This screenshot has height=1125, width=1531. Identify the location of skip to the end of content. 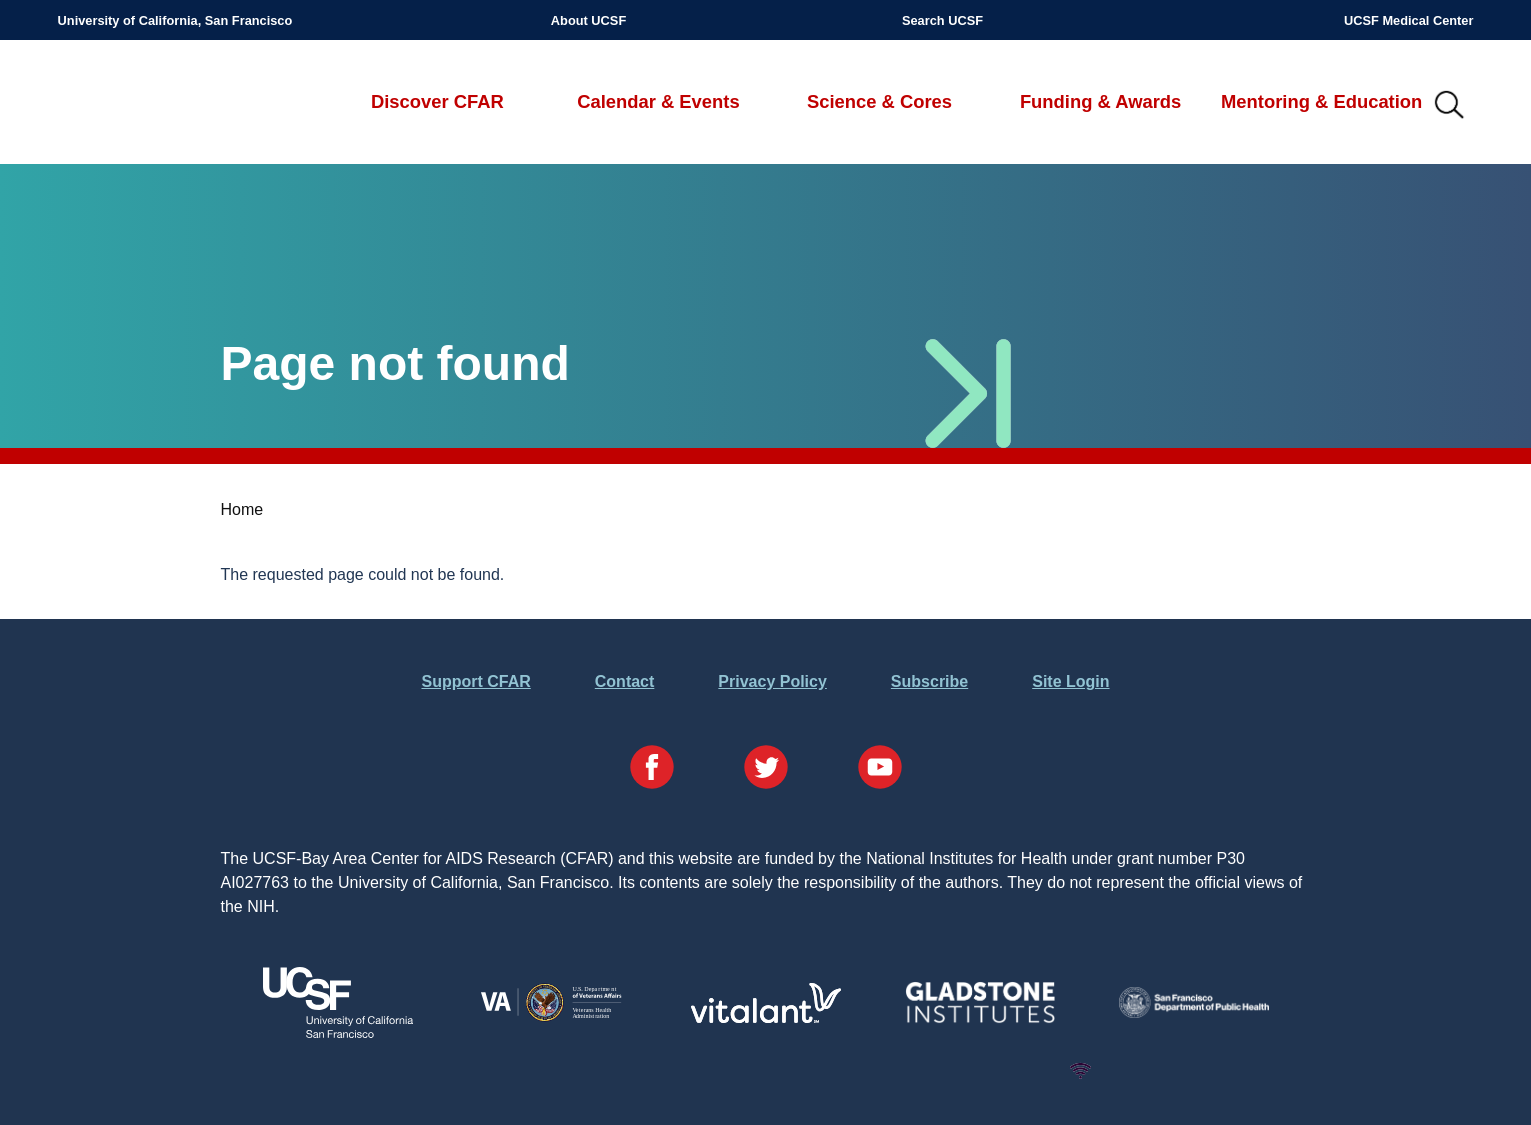
(970, 393).